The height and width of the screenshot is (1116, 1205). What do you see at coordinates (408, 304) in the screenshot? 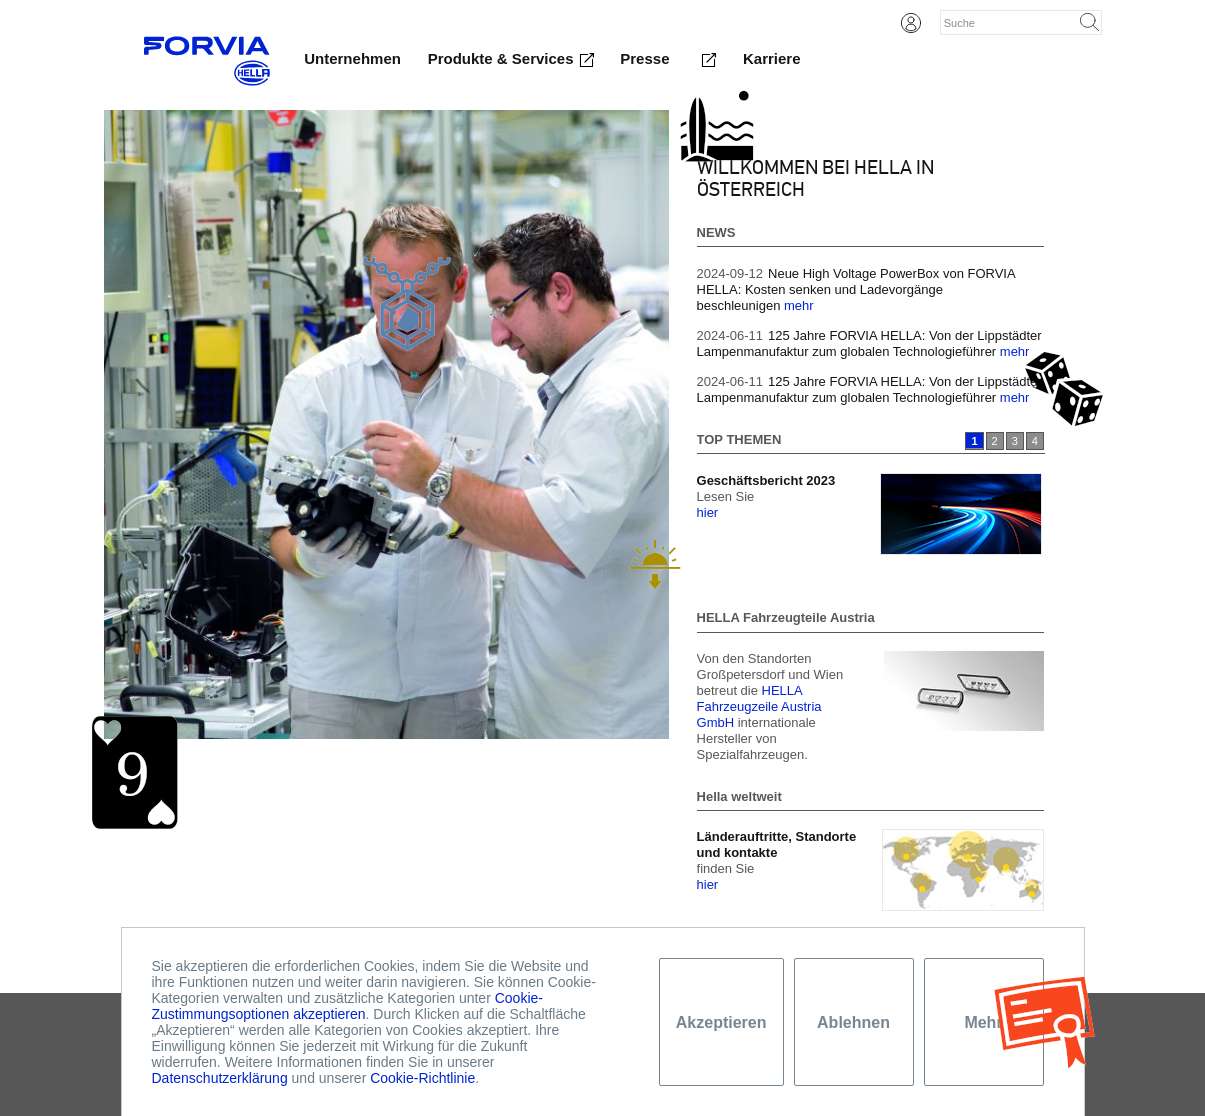
I see `view jewelry or accessories inventory` at bounding box center [408, 304].